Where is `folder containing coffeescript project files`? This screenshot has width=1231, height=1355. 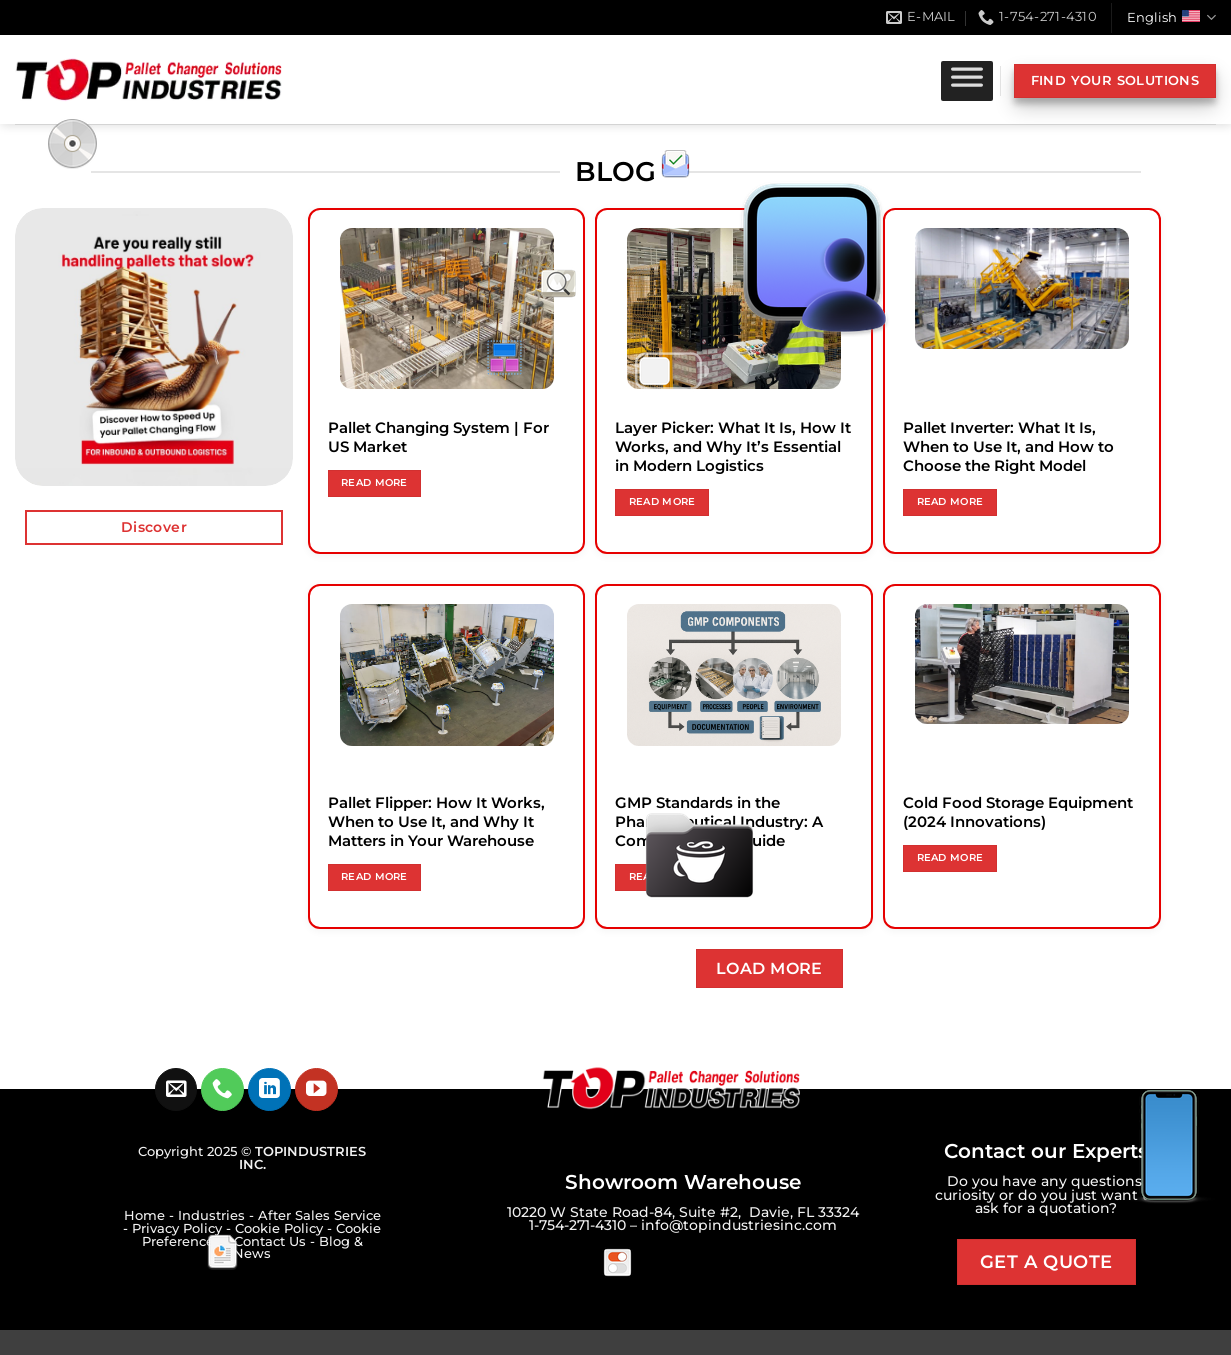
folder containing coffeescript project files is located at coordinates (699, 858).